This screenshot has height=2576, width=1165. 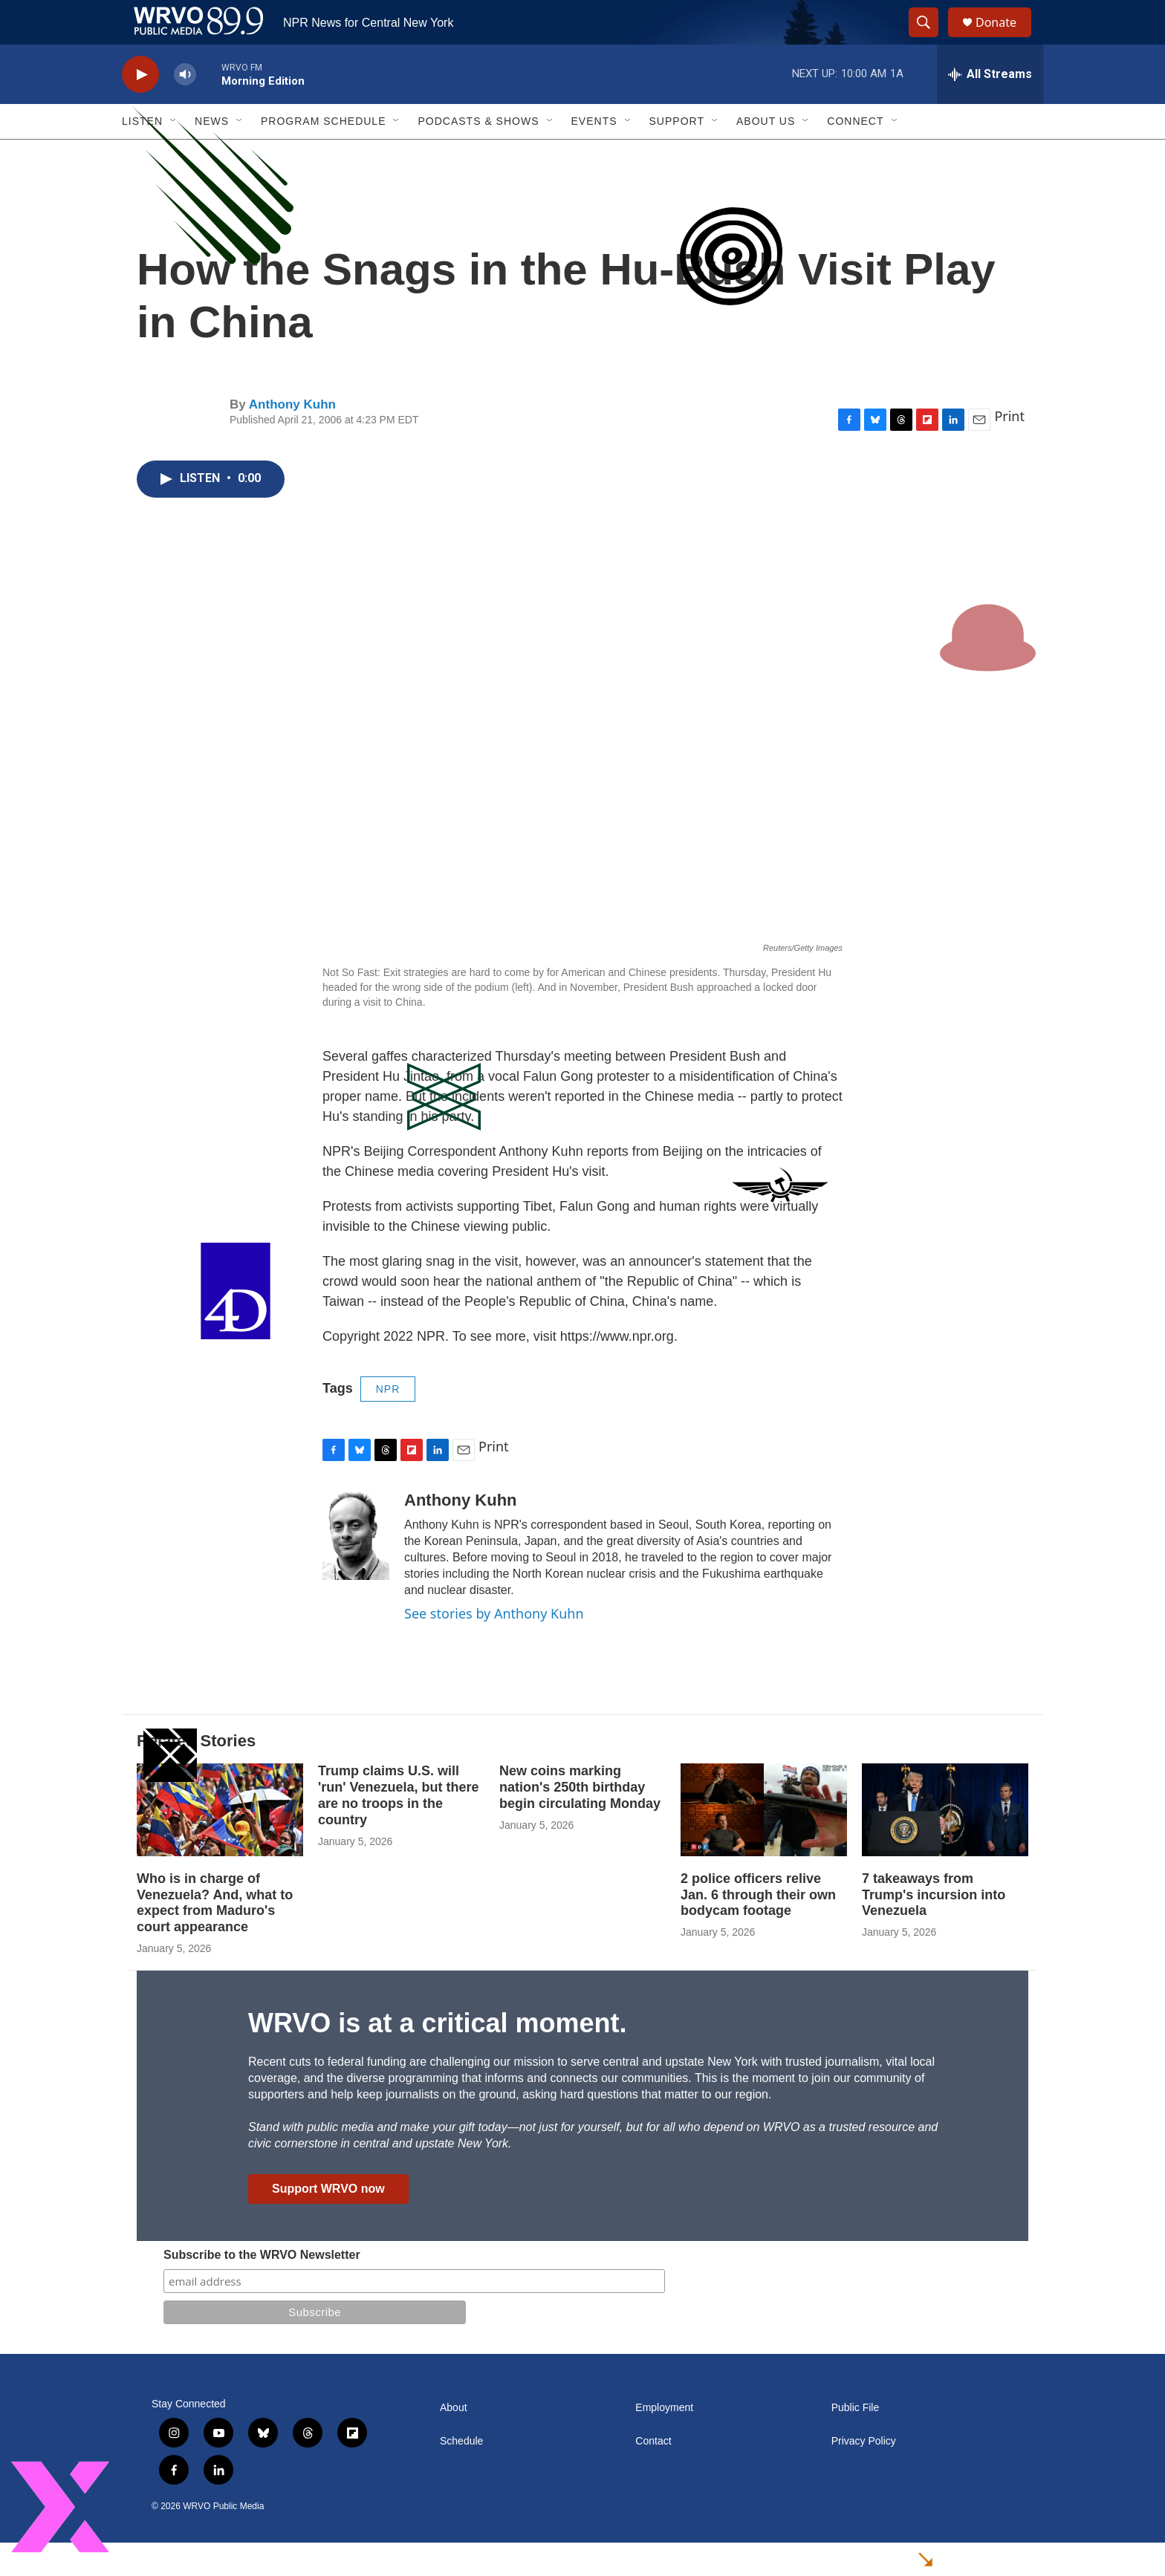 I want to click on posit brand logo, so click(x=444, y=1096).